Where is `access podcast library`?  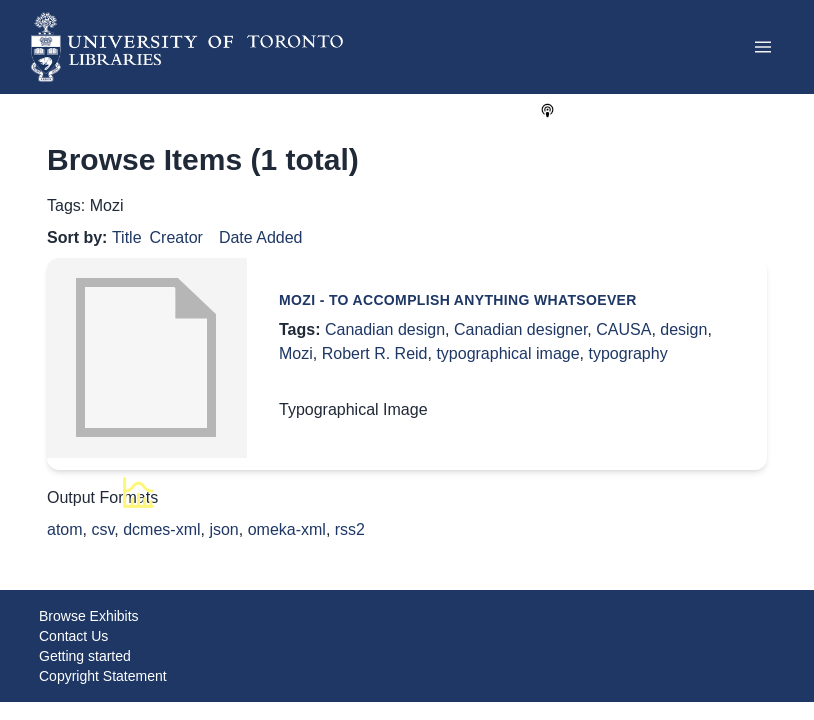
access podcast library is located at coordinates (547, 110).